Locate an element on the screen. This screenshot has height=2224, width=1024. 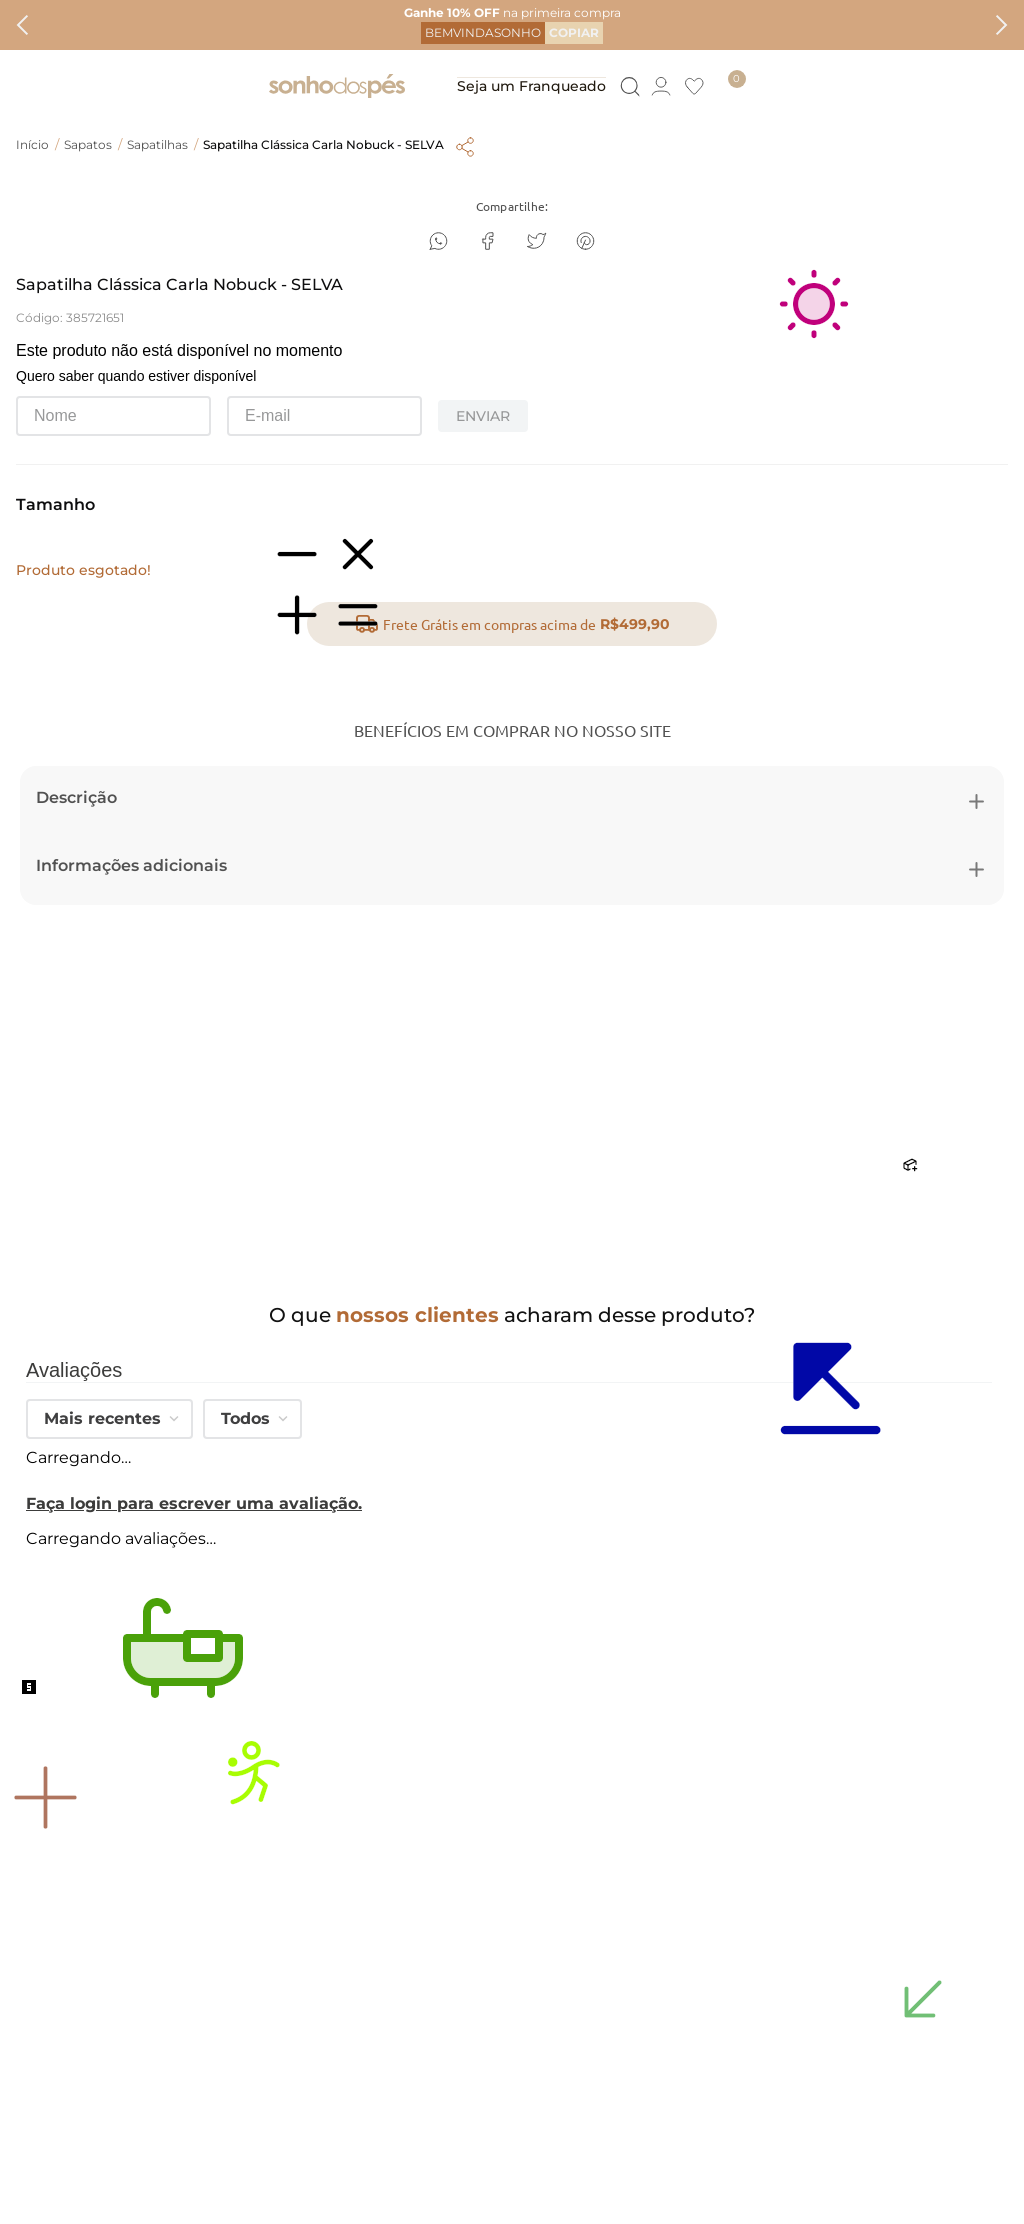
add a new 3D object or shape is located at coordinates (910, 1164).